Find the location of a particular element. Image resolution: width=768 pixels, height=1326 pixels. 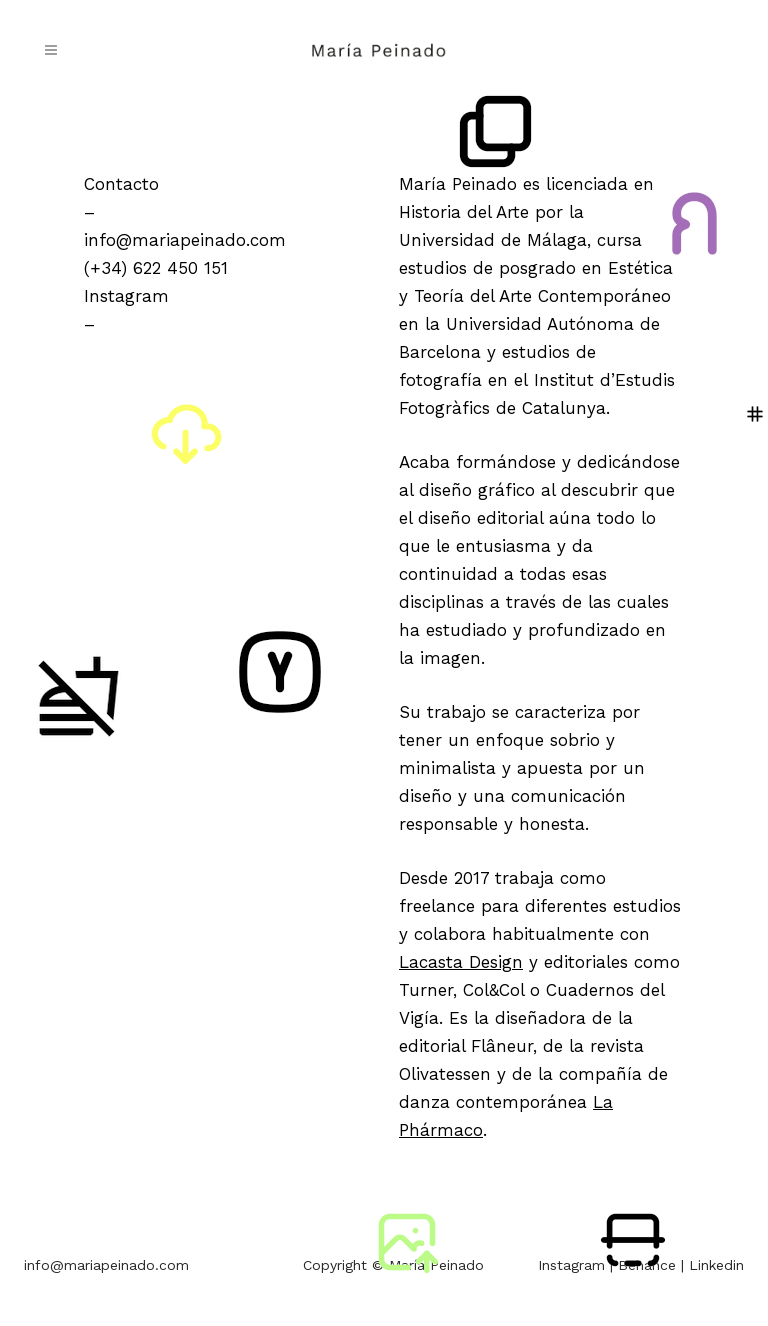

toggle horizontal layout or orientation is located at coordinates (633, 1240).